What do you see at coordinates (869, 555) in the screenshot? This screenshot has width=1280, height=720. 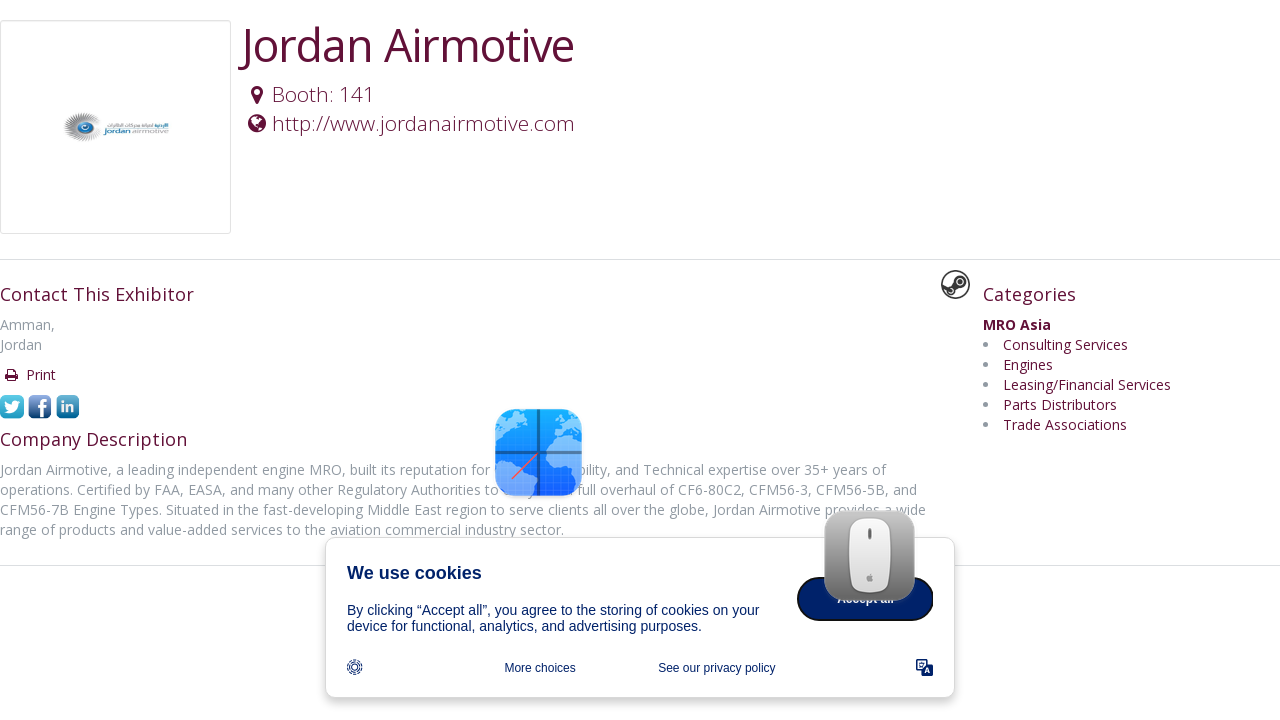 I see `open mouse settings and preferences` at bounding box center [869, 555].